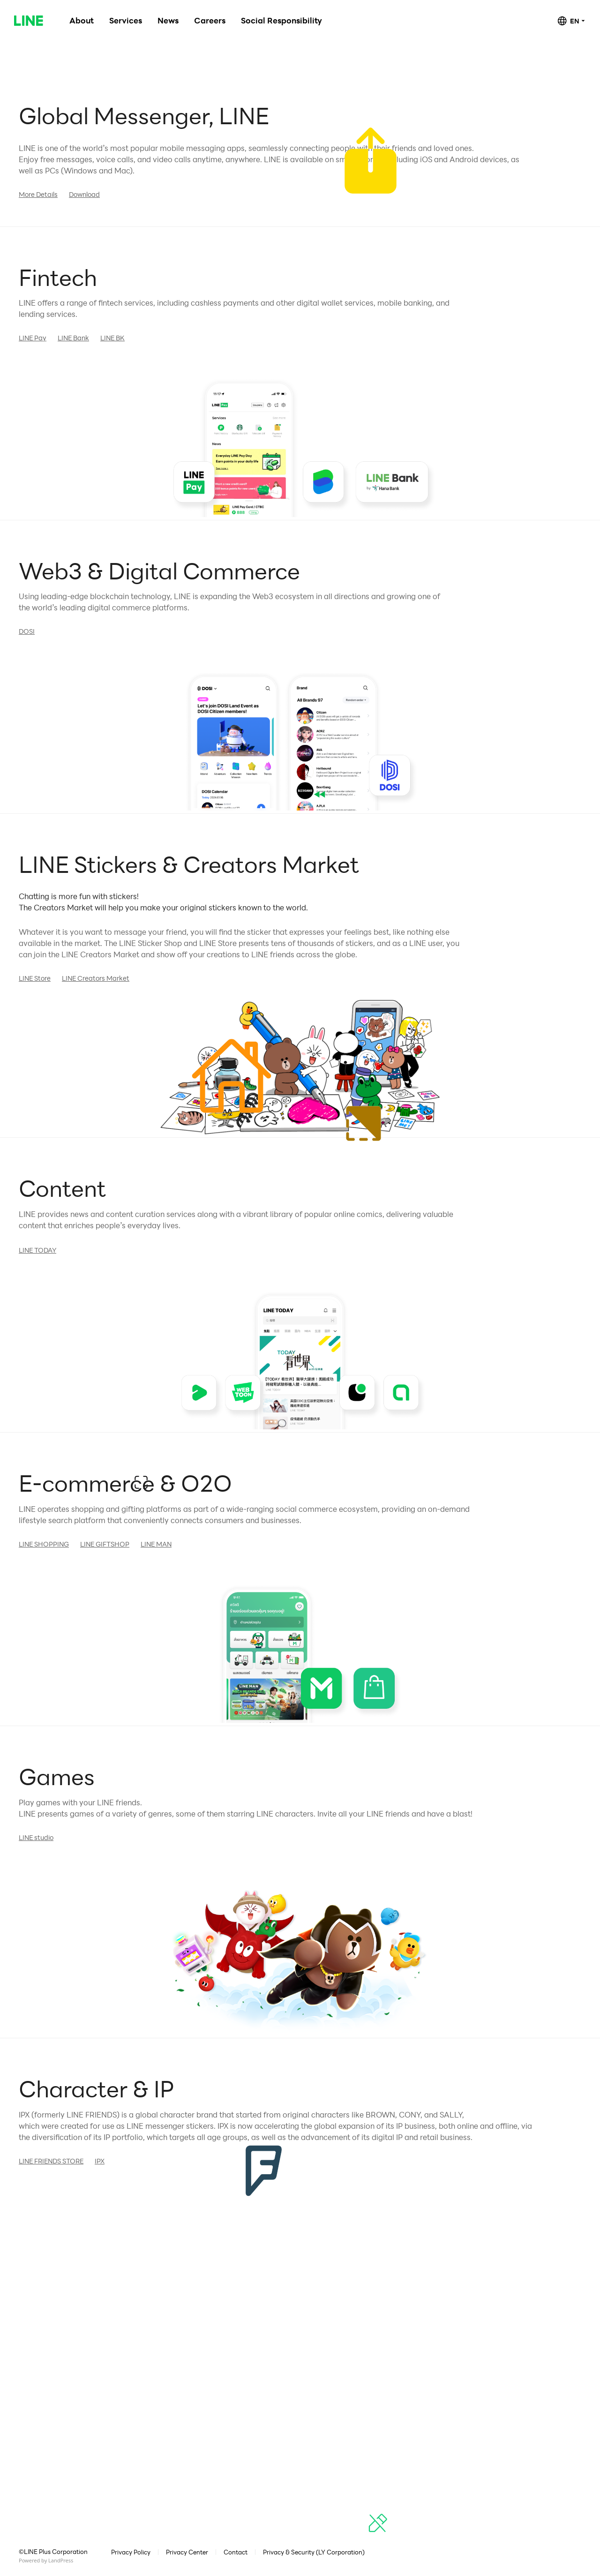 The width and height of the screenshot is (600, 2576). What do you see at coordinates (319, 794) in the screenshot?
I see `skip to previous track` at bounding box center [319, 794].